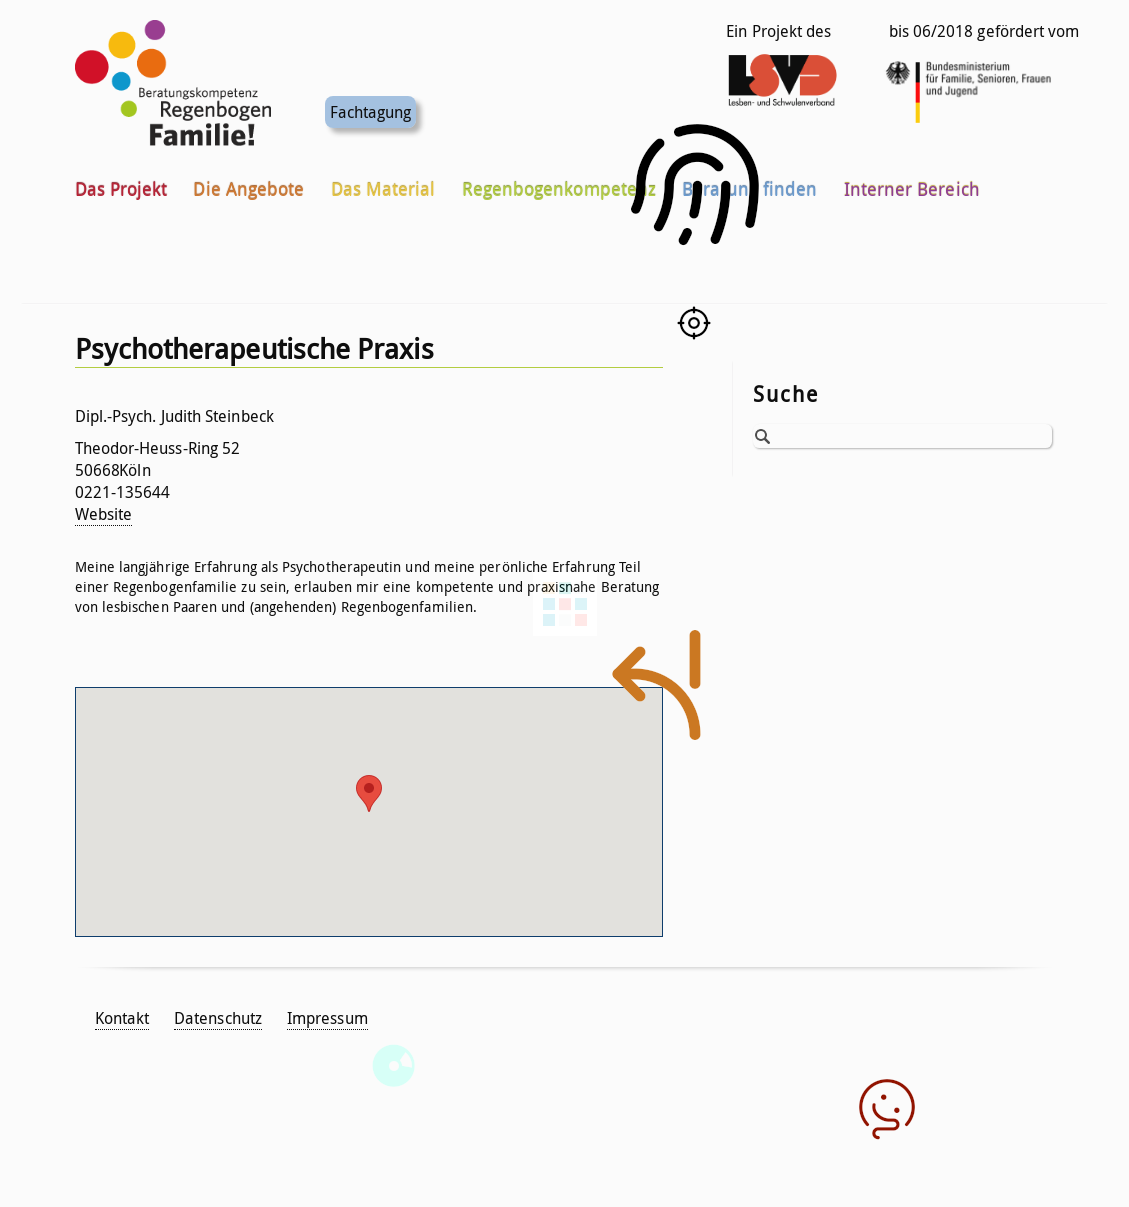 The width and height of the screenshot is (1129, 1207). Describe the element at coordinates (394, 1066) in the screenshot. I see `play or access music library` at that location.